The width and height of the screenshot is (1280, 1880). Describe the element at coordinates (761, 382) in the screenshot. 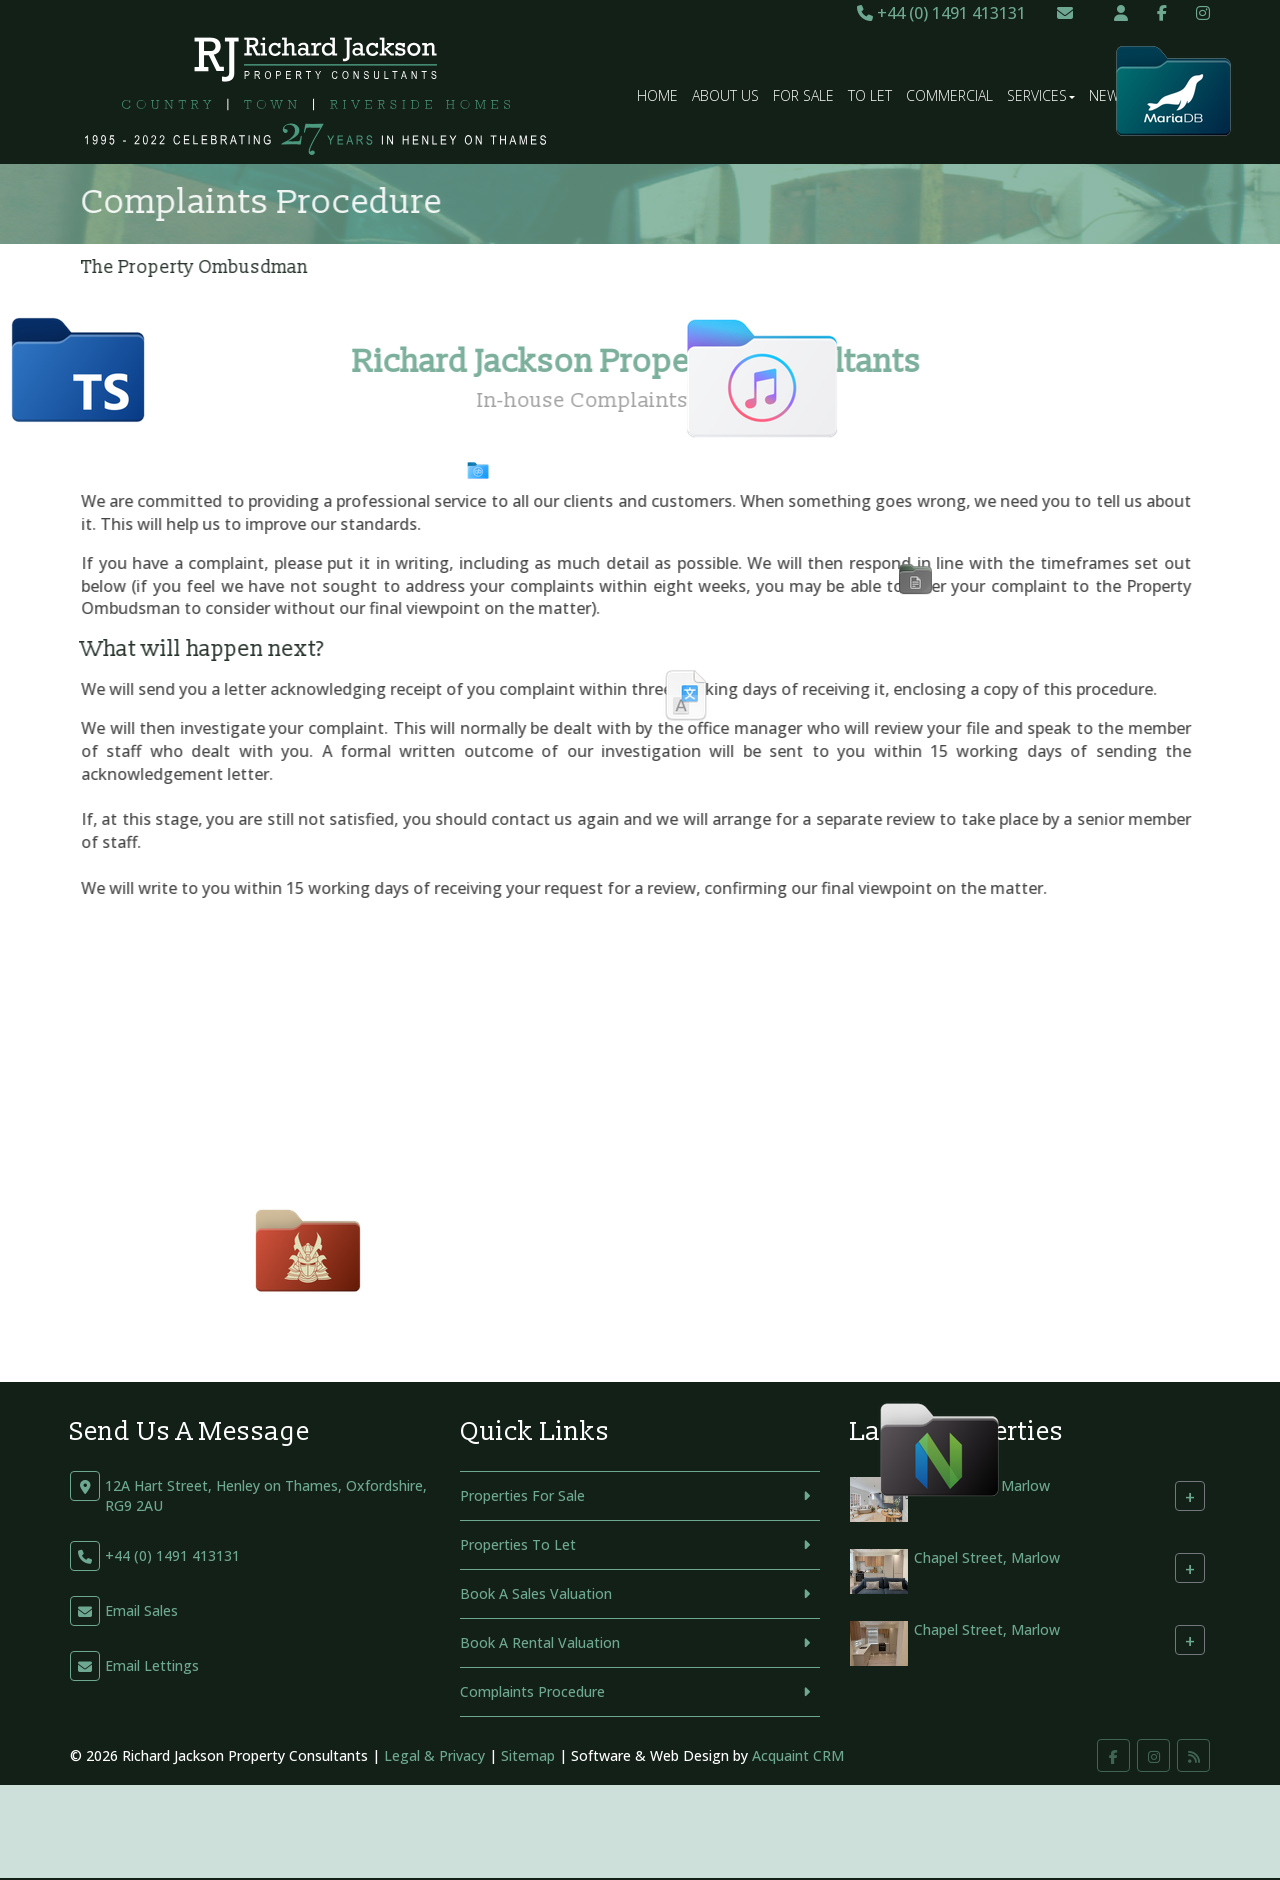

I see `open folder containing apple music files` at that location.